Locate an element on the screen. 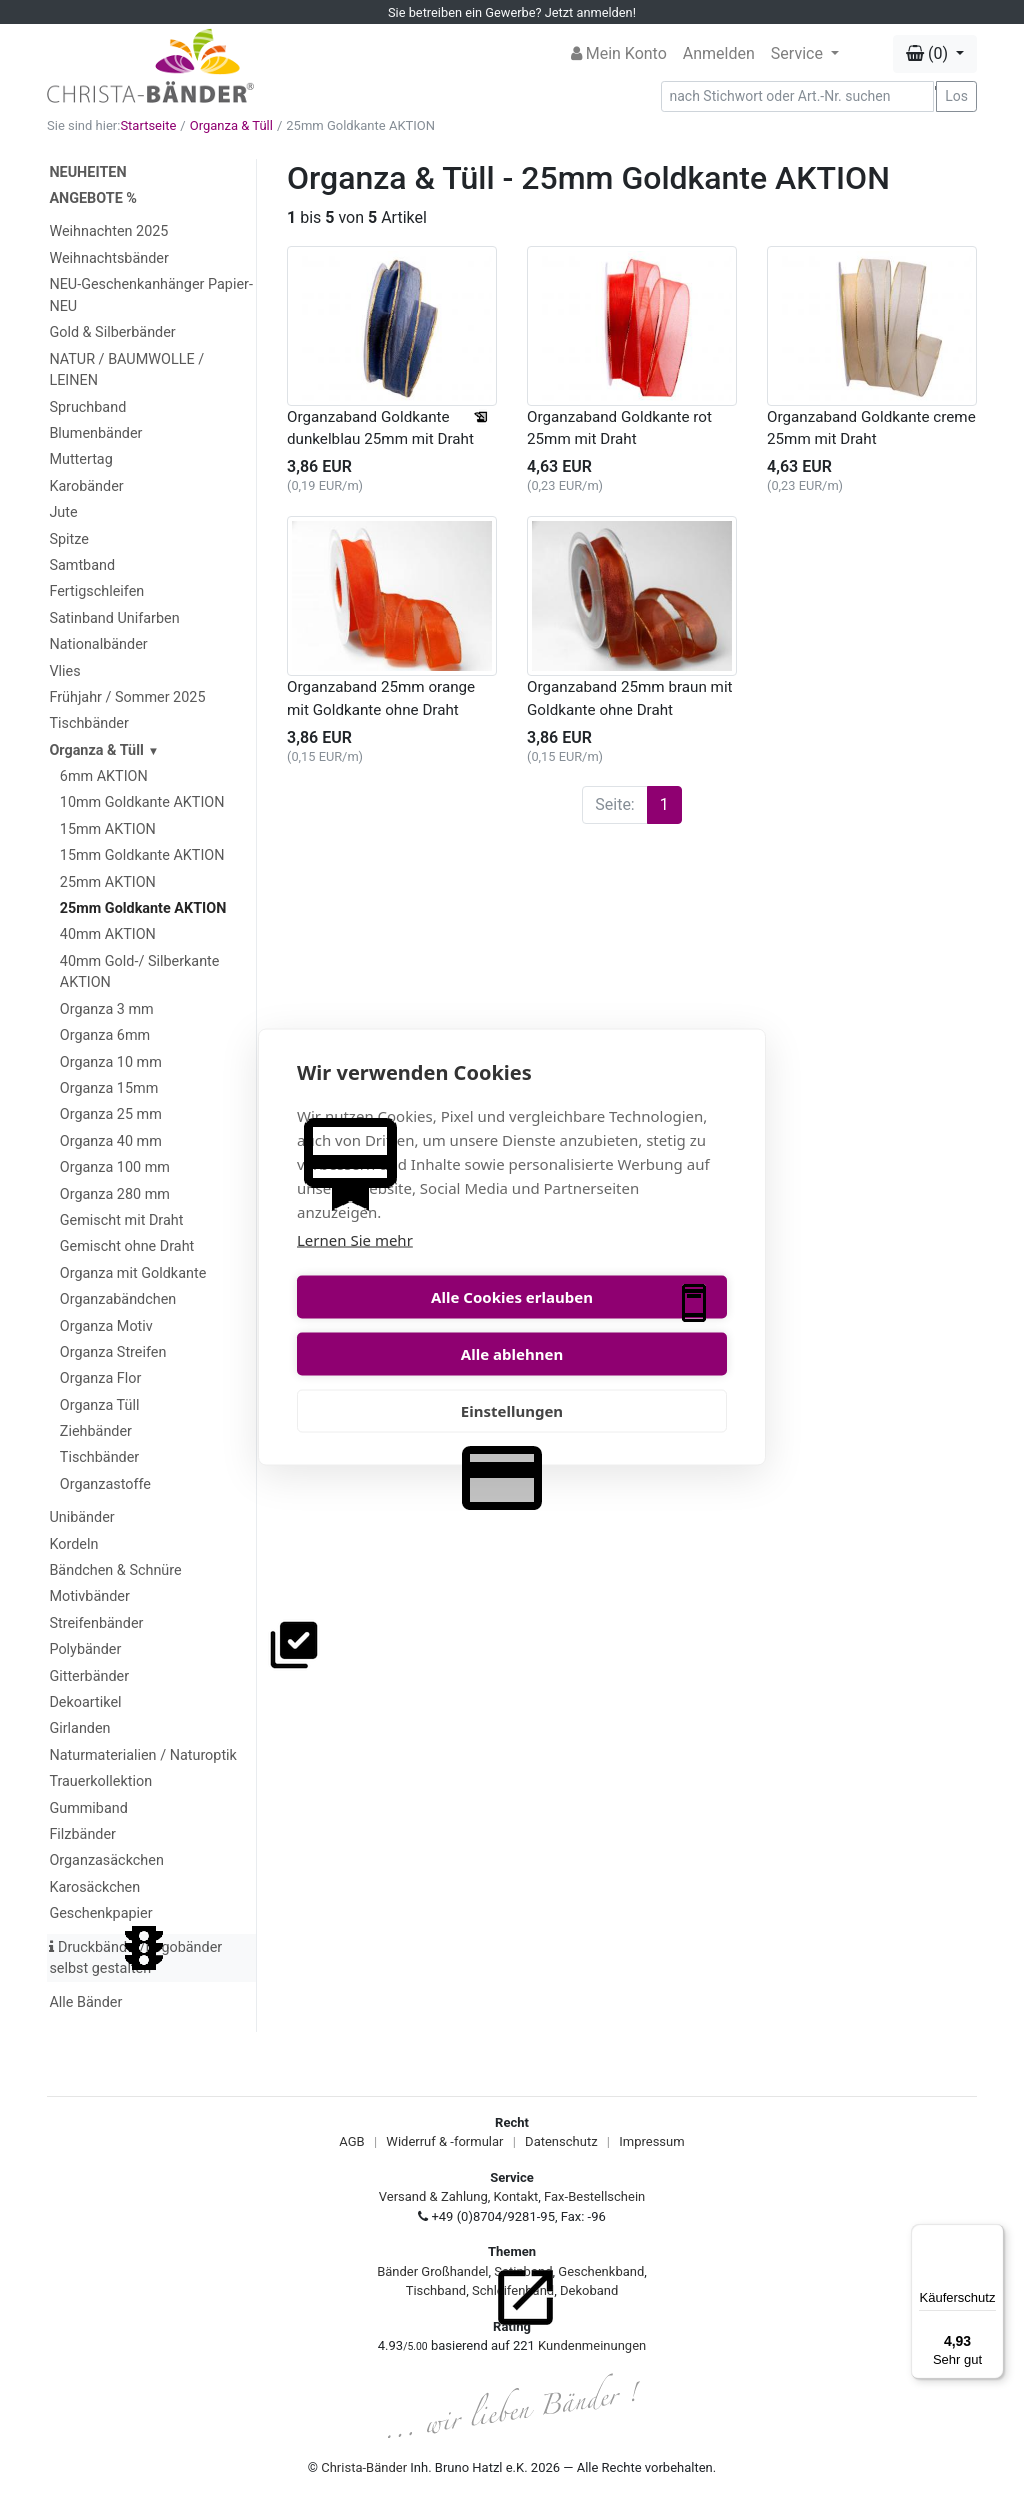  view traffic conditions on map is located at coordinates (144, 1948).